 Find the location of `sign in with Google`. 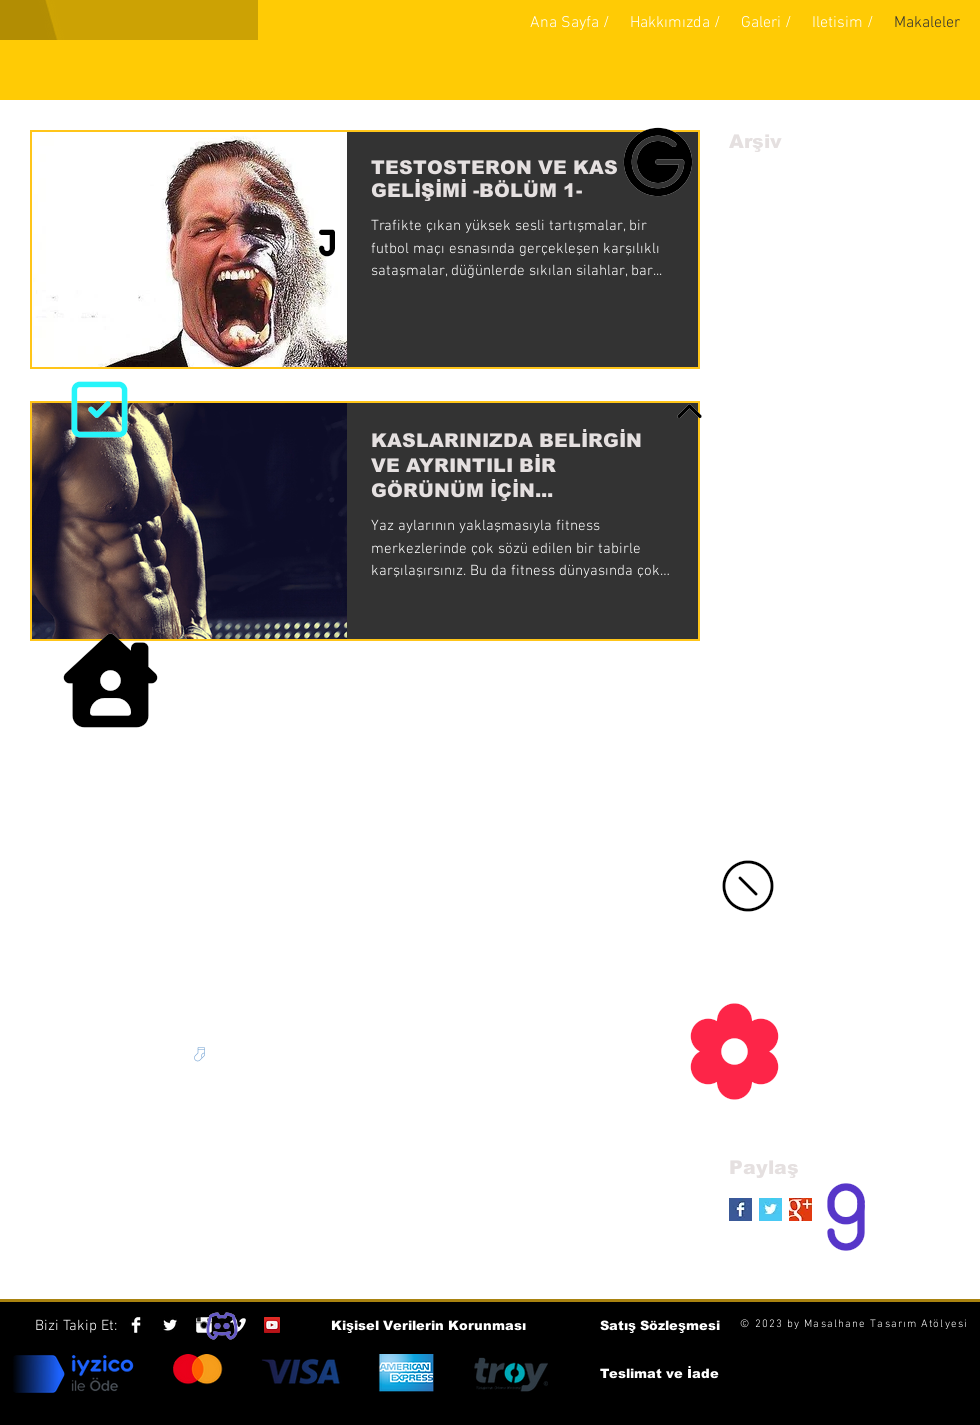

sign in with Google is located at coordinates (658, 162).